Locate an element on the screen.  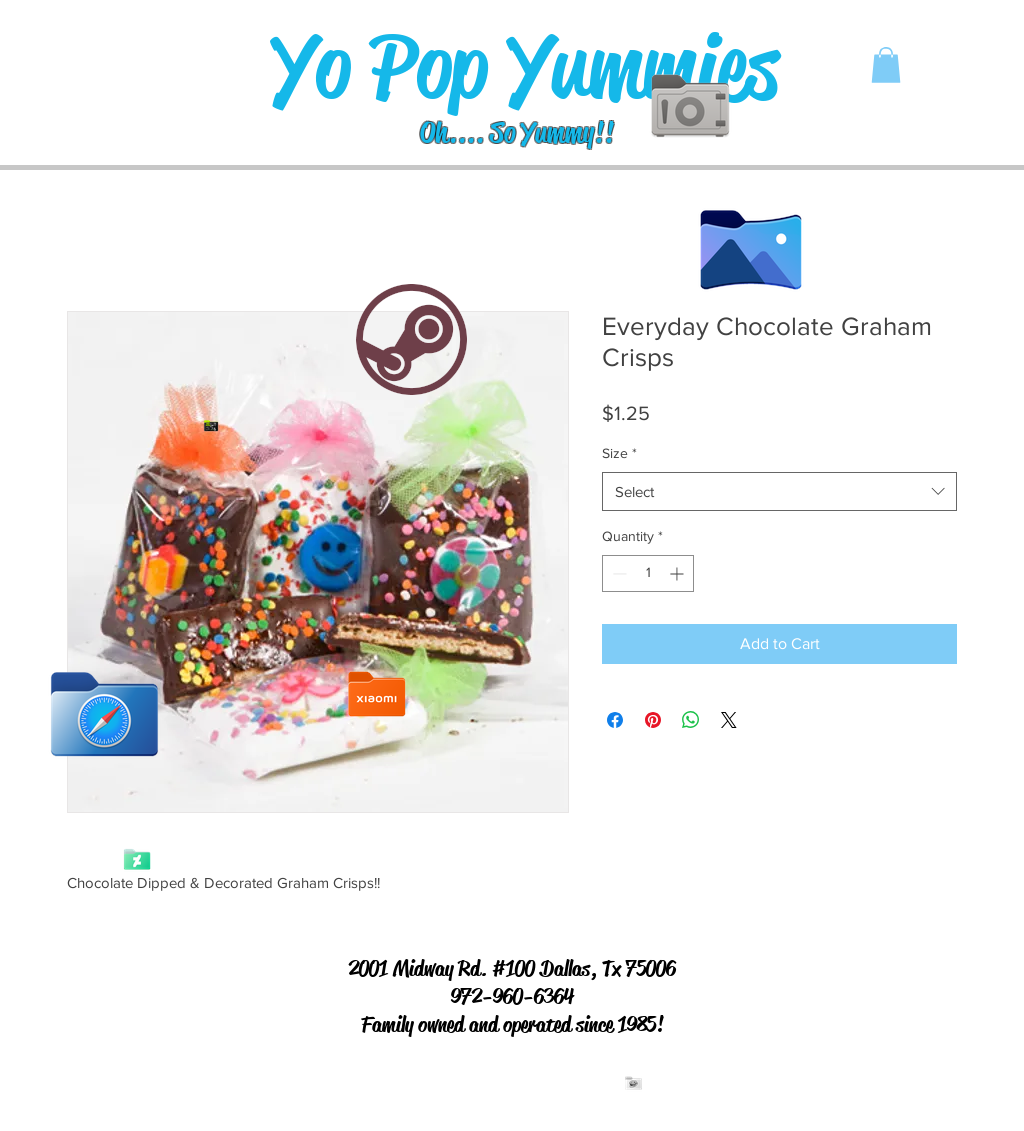
open xiaomi files folder is located at coordinates (376, 695).